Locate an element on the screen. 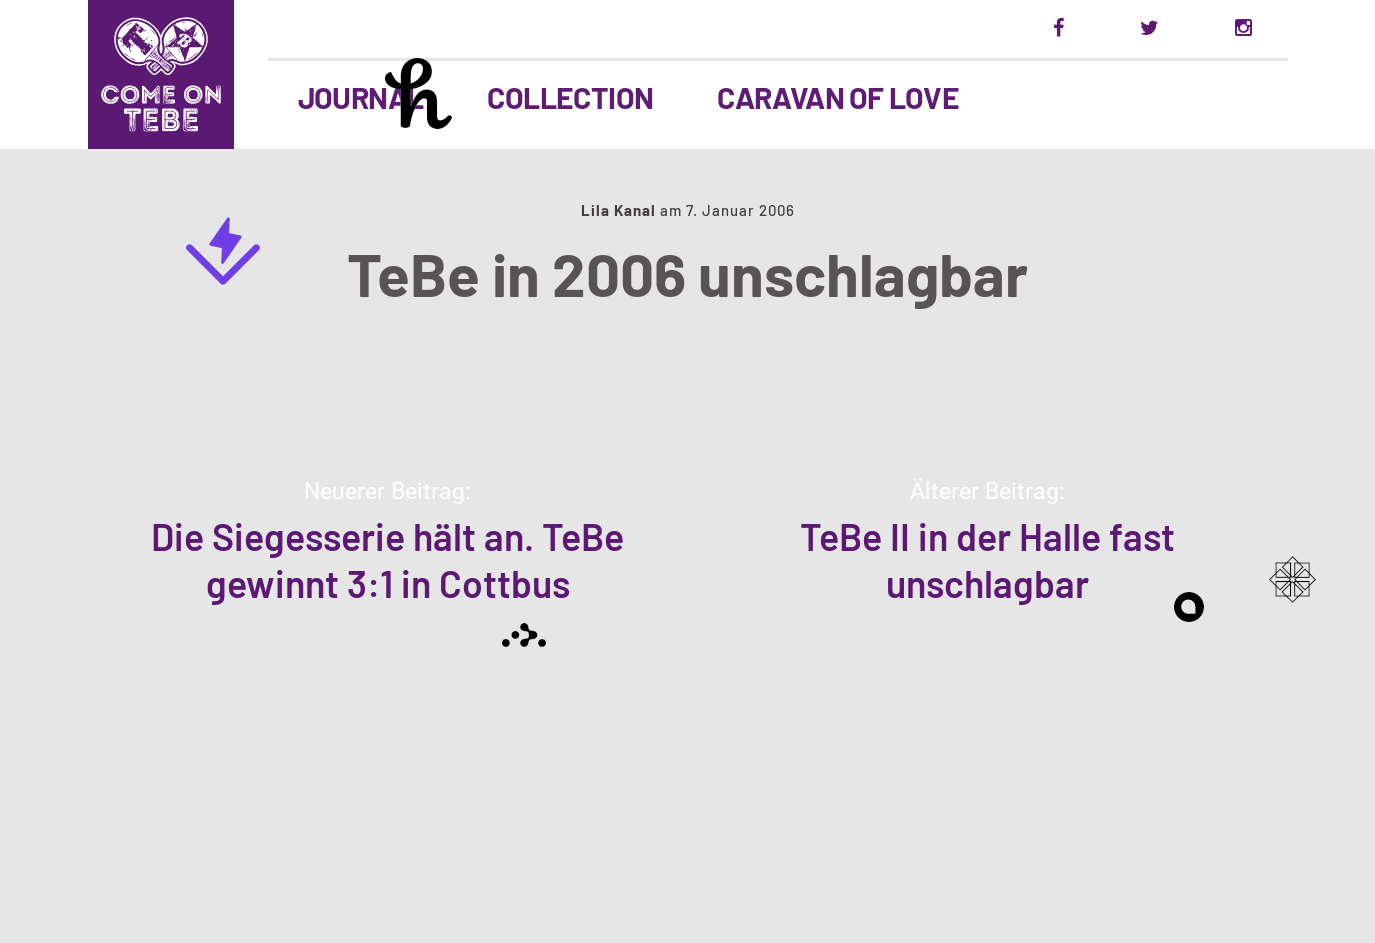 The image size is (1375, 943). CentOS Linux distribution logo is located at coordinates (1292, 579).